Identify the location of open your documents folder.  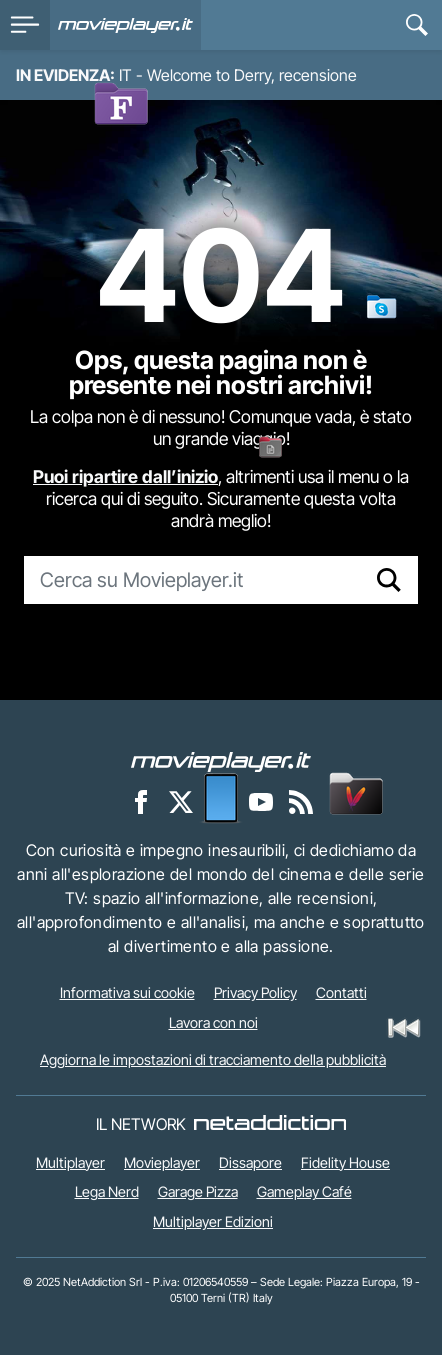
(270, 446).